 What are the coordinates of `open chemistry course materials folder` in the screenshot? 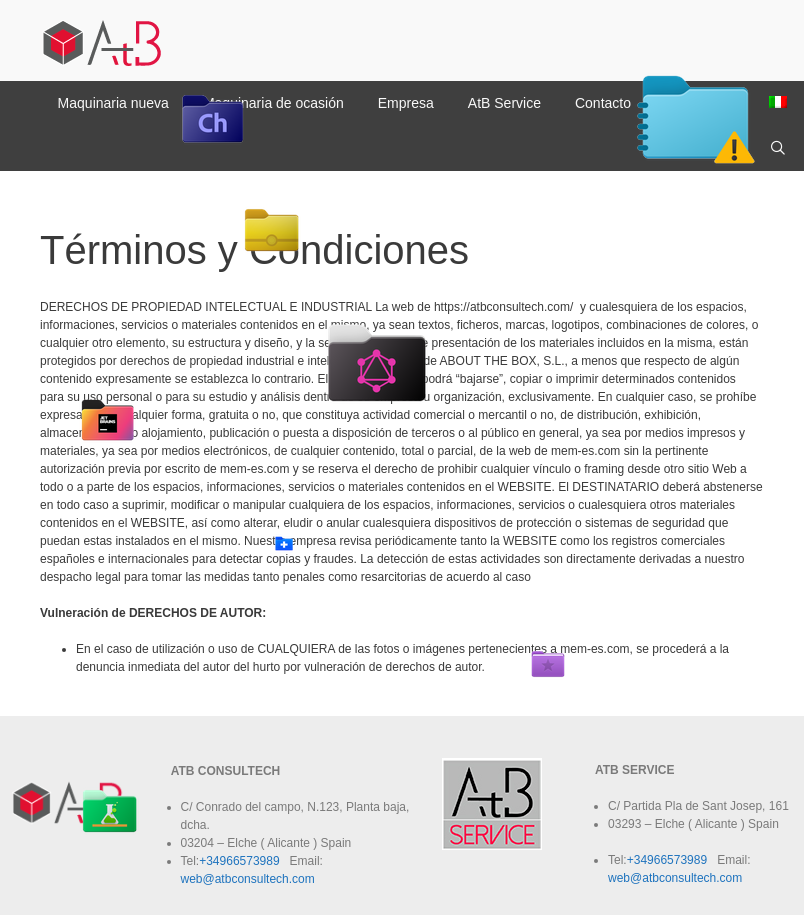 It's located at (109, 812).